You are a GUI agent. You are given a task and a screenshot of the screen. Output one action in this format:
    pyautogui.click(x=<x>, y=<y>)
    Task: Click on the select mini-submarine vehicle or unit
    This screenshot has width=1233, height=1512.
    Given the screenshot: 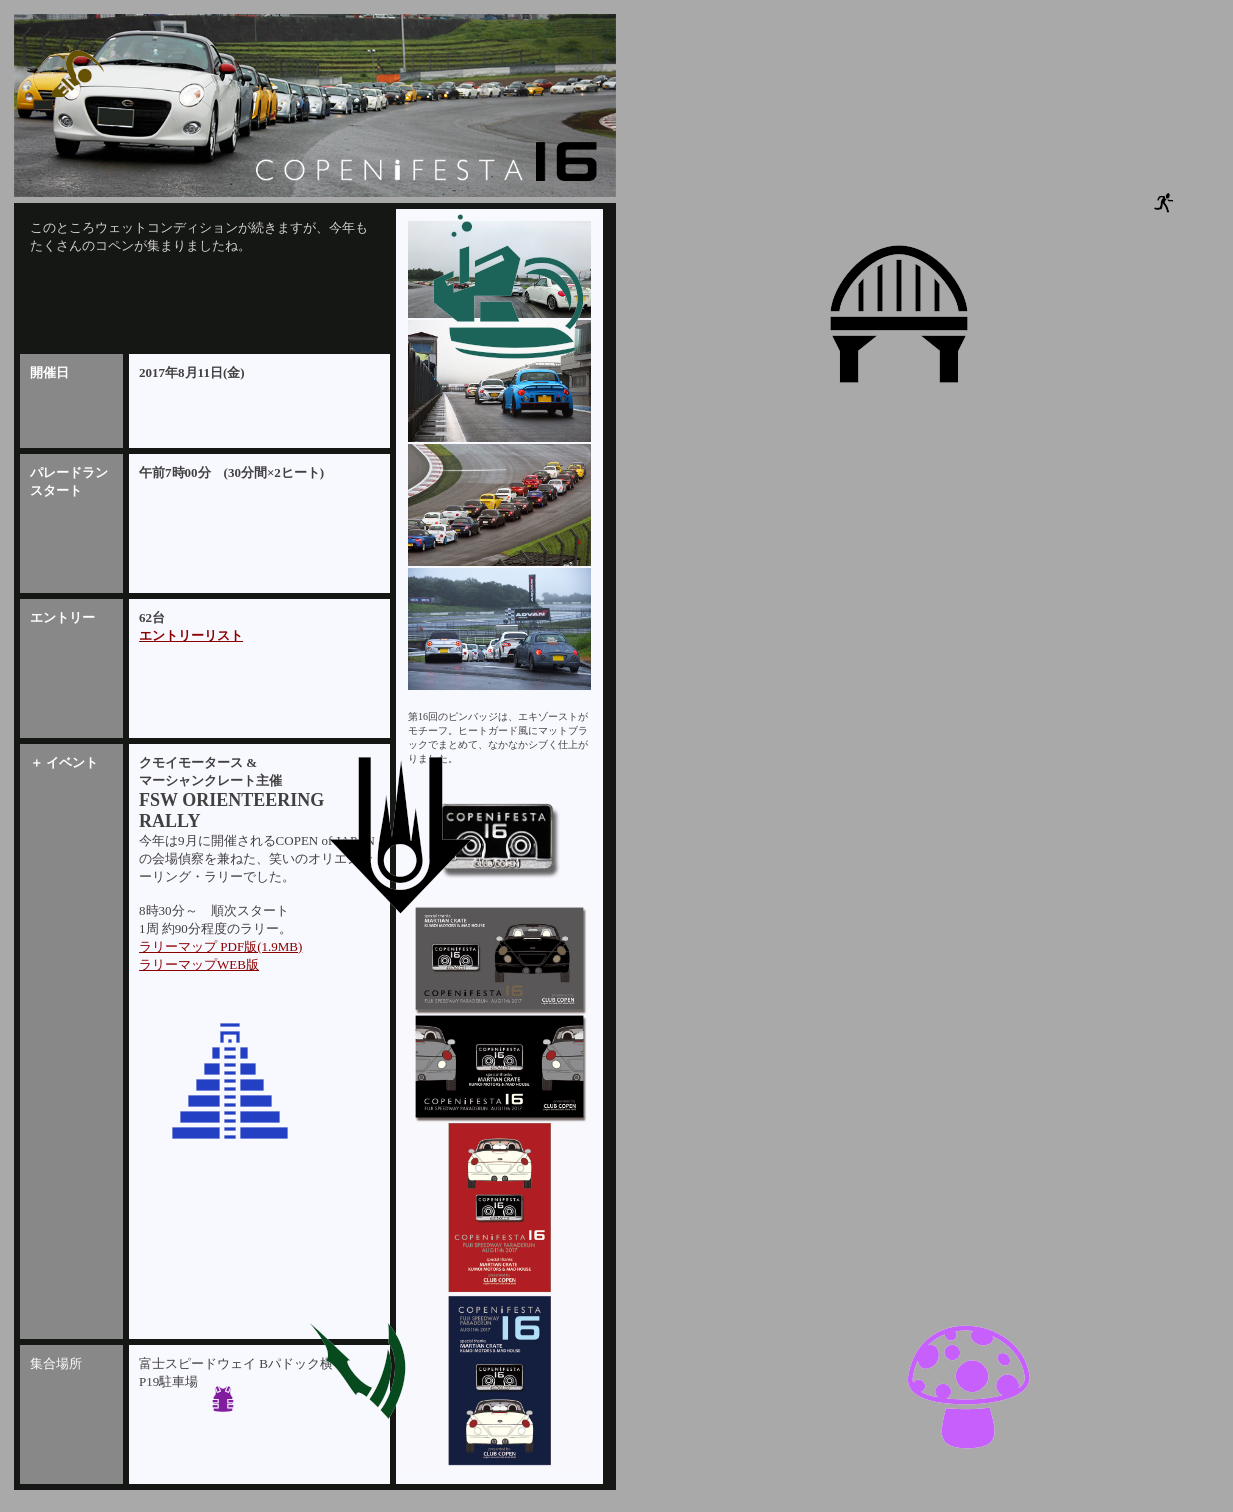 What is the action you would take?
    pyautogui.click(x=508, y=286)
    